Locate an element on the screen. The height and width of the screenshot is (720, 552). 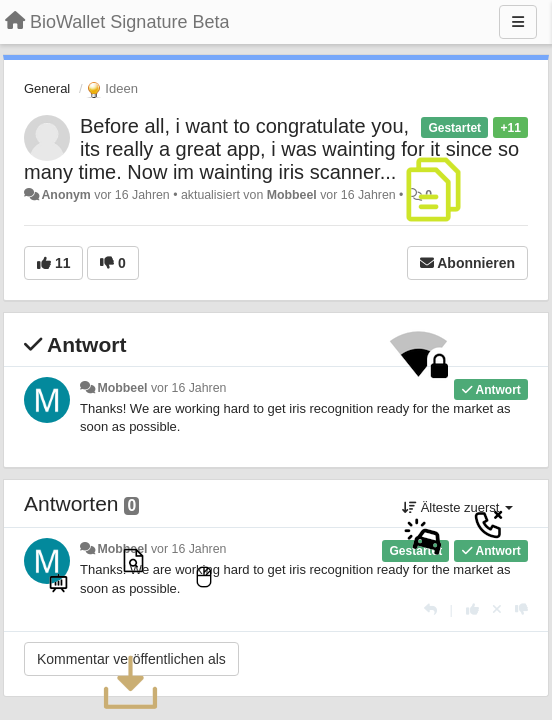
end the current phone call is located at coordinates (488, 524).